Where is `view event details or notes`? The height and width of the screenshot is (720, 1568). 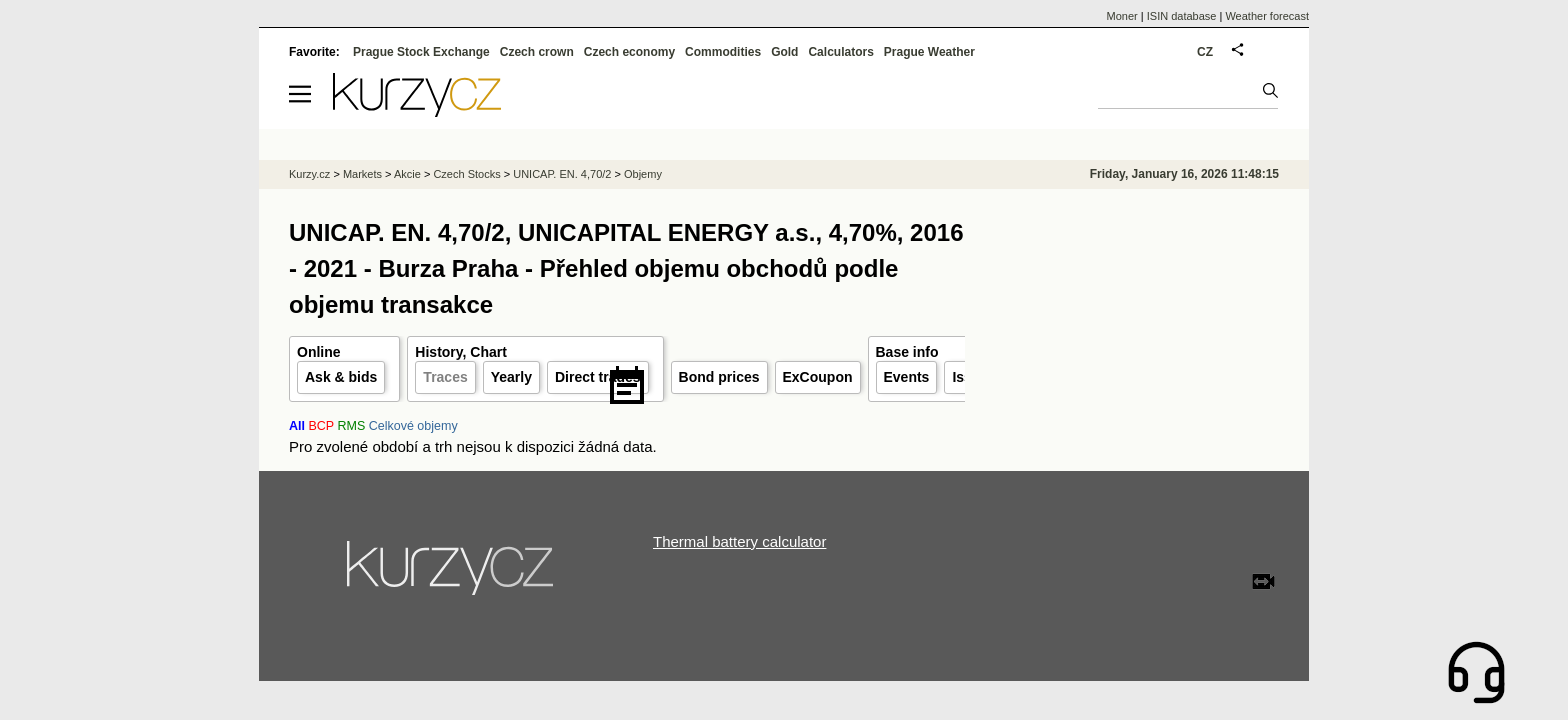
view event details or notes is located at coordinates (627, 387).